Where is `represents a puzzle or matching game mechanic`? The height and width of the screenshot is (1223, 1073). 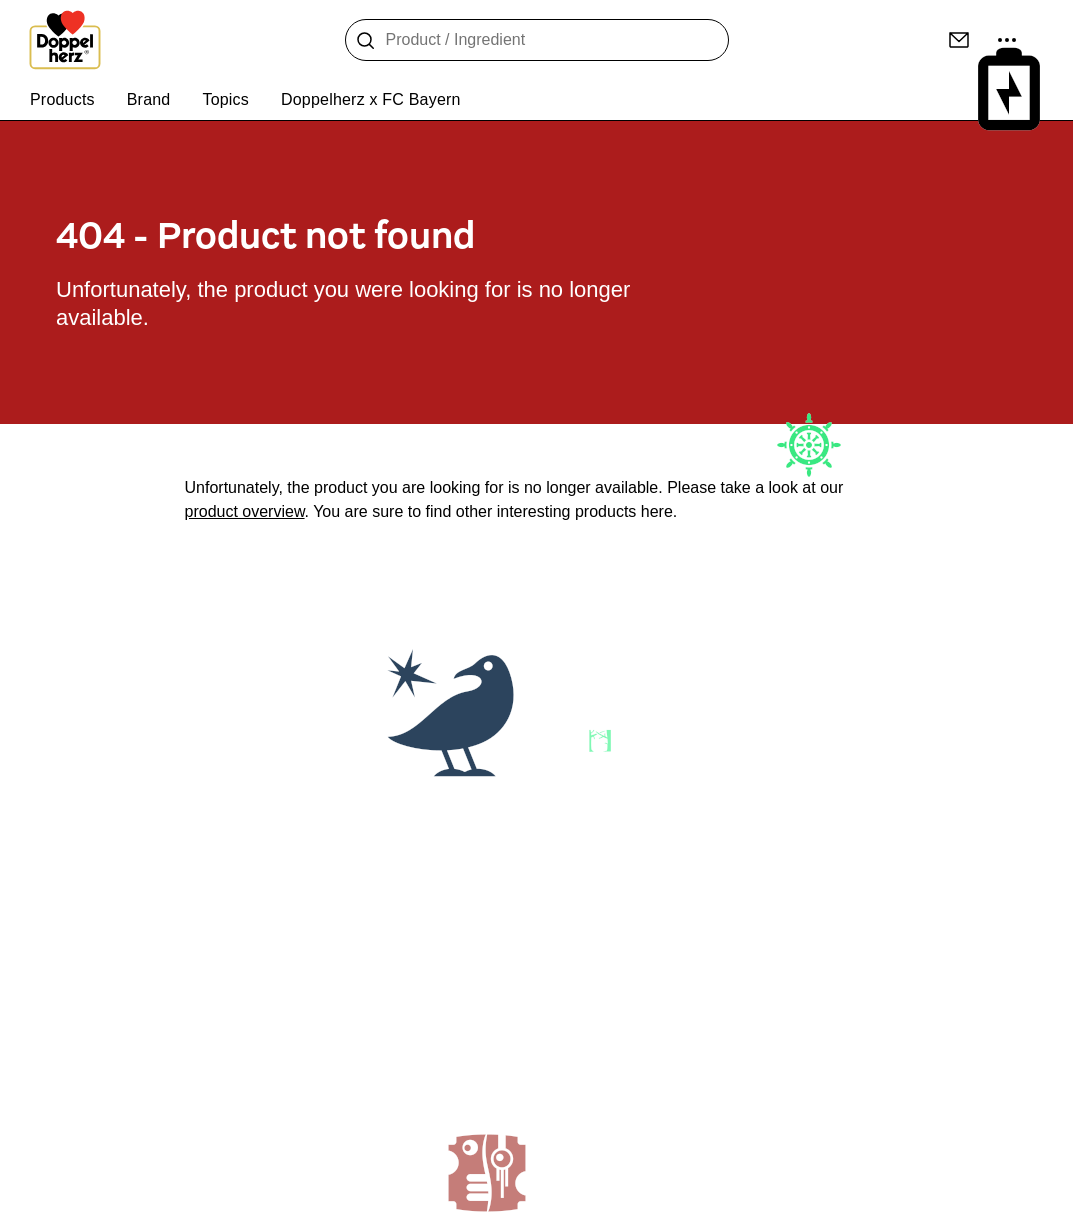
represents a puzzle or matching game mechanic is located at coordinates (487, 1173).